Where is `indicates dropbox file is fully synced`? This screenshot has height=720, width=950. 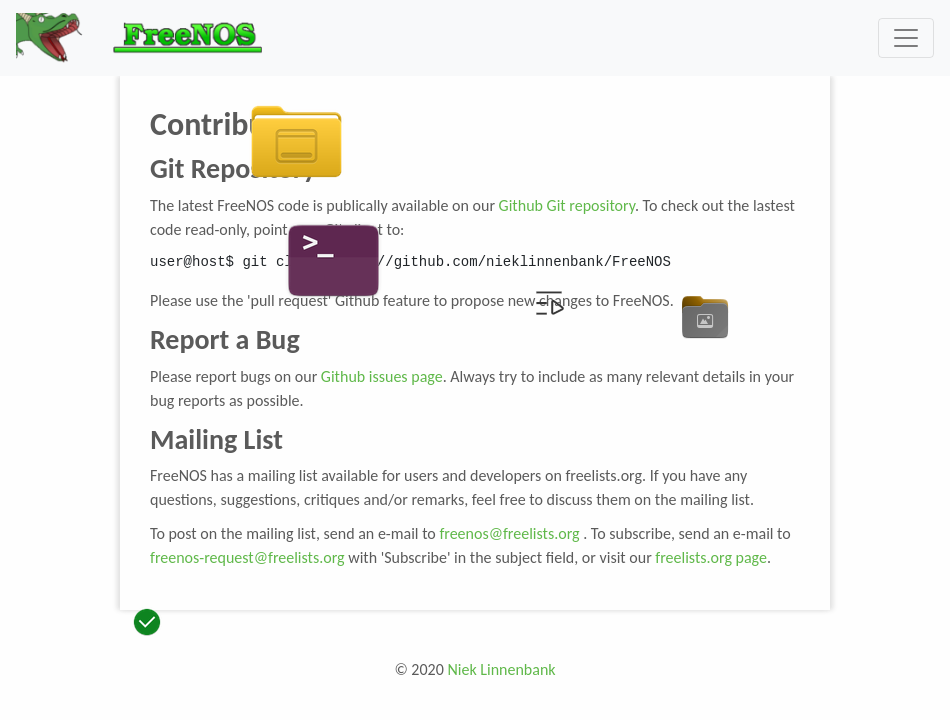
indicates dropbox file is fully synced is located at coordinates (147, 622).